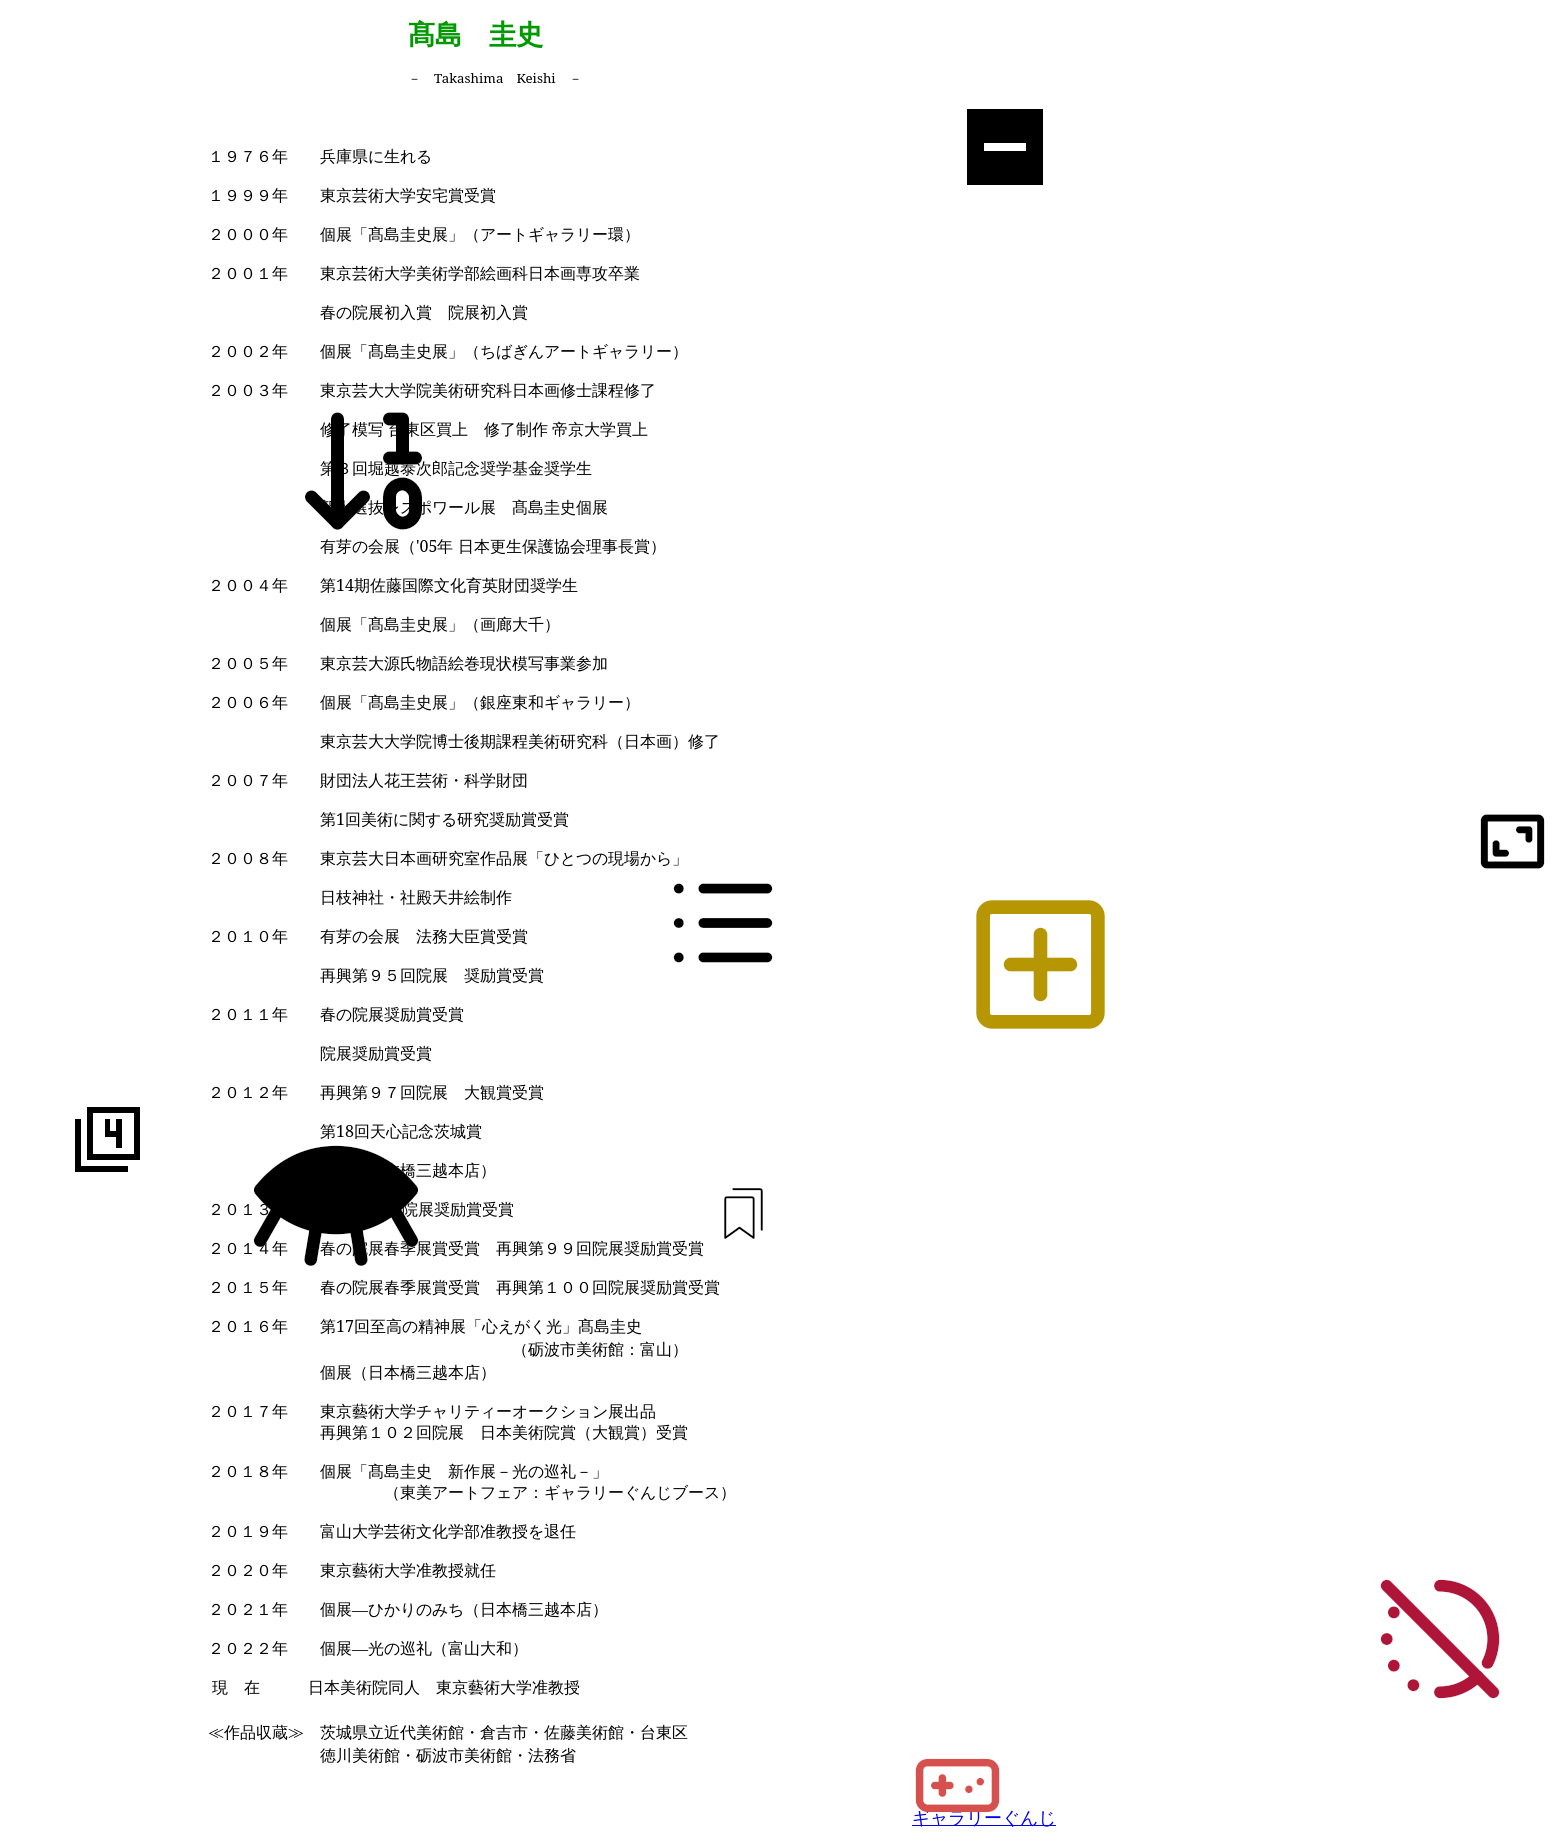 Image resolution: width=1568 pixels, height=1846 pixels. Describe the element at coordinates (107, 1139) in the screenshot. I see `select filter option 4` at that location.